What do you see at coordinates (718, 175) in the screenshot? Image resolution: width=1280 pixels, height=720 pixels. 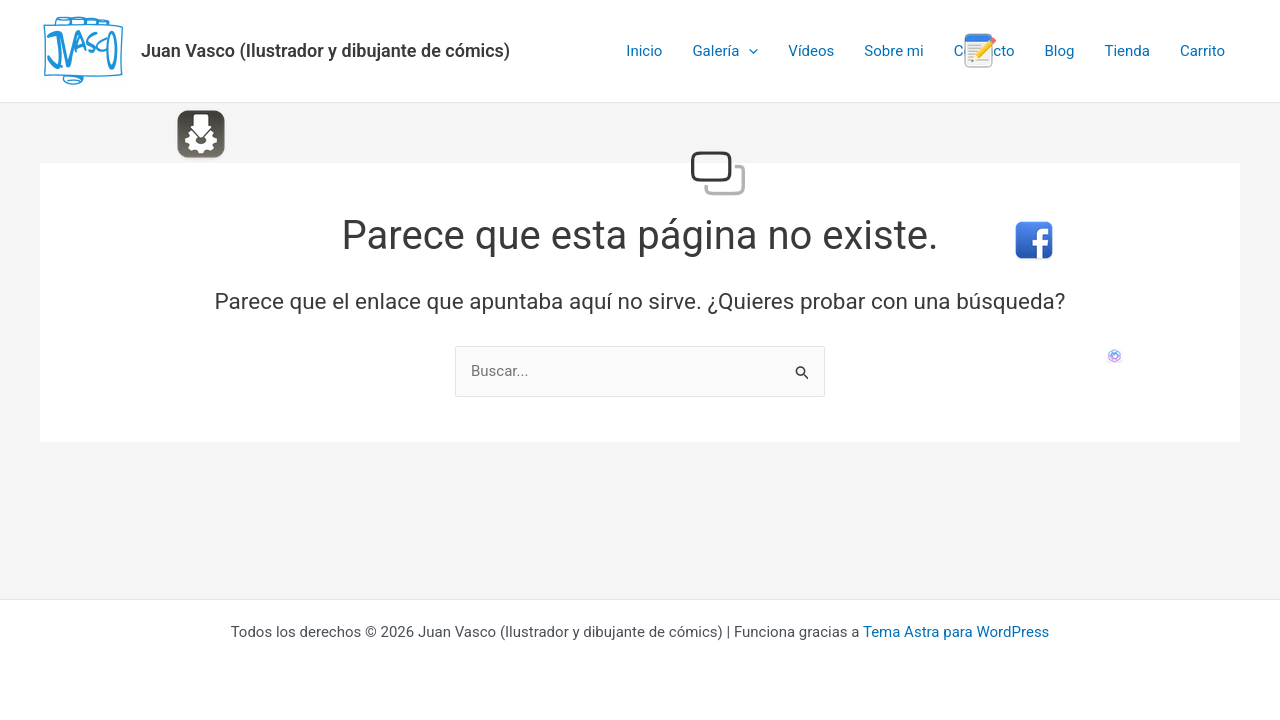 I see `view or manage session properties` at bounding box center [718, 175].